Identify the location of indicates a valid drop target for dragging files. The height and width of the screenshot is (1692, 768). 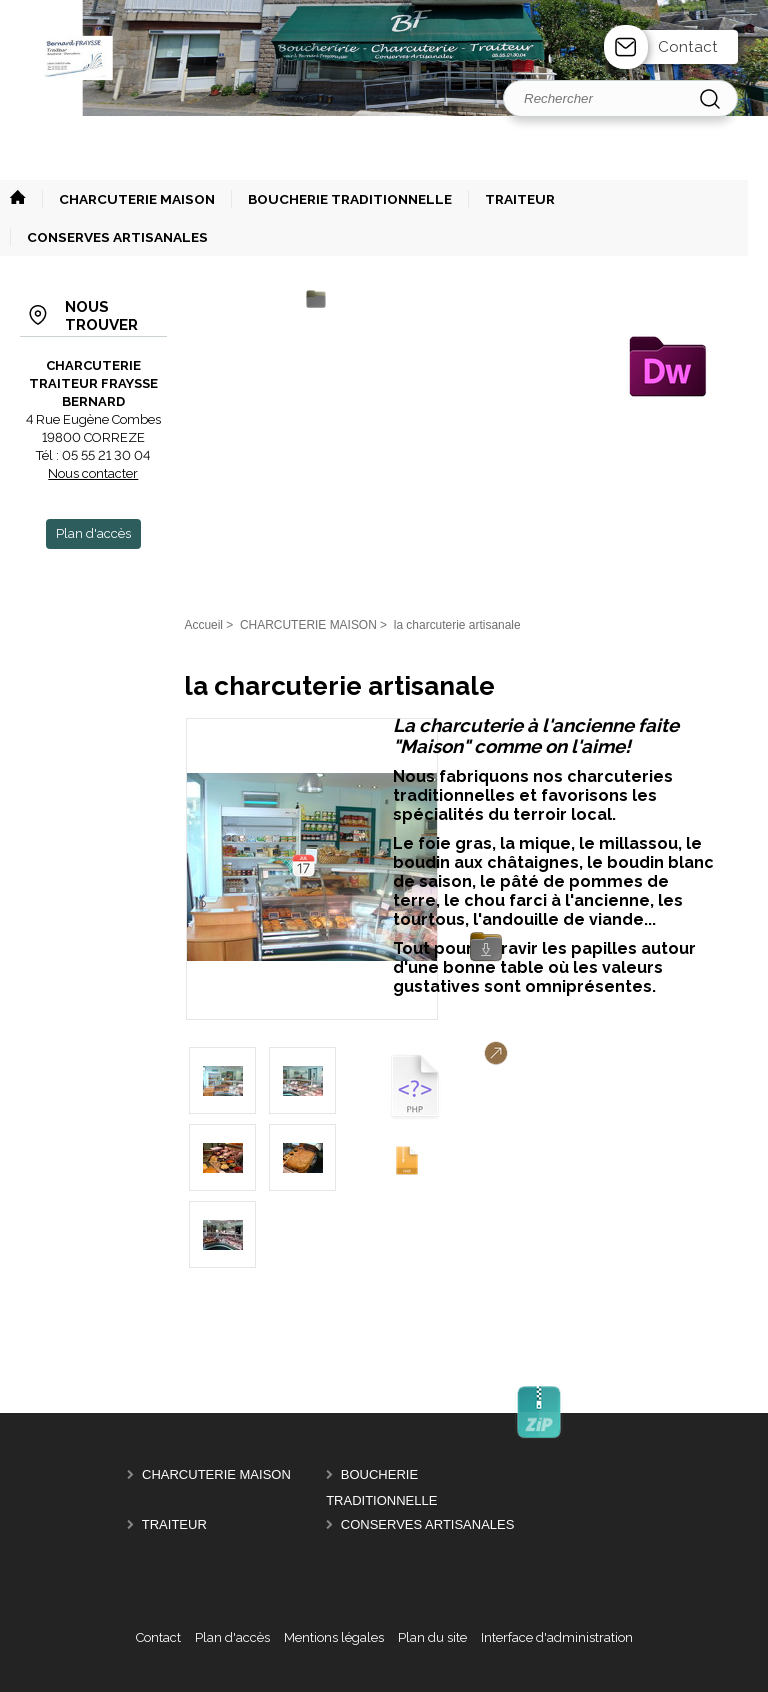
(316, 299).